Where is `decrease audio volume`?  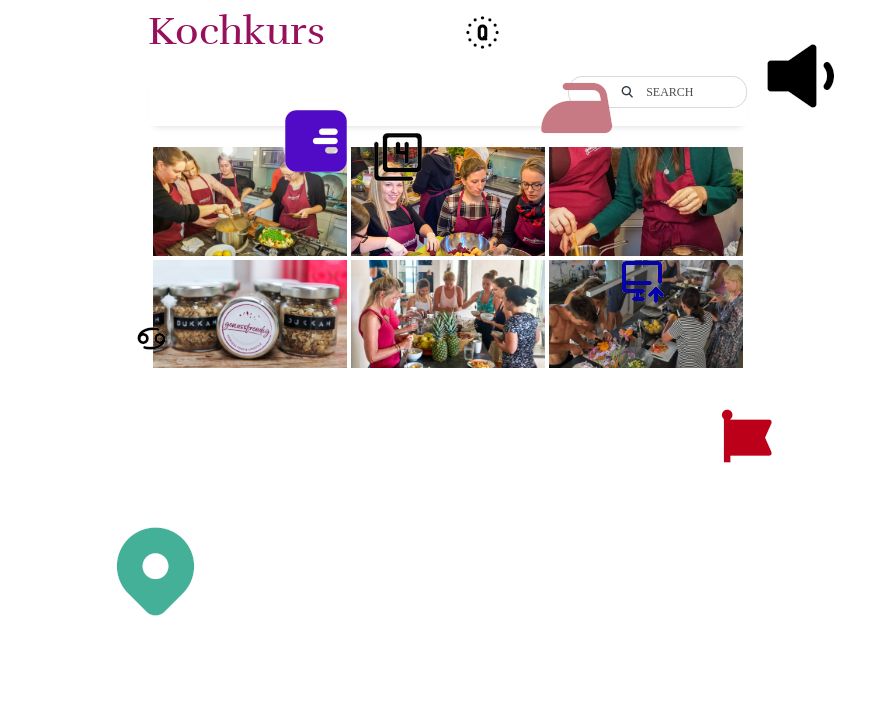
decrease audio volume is located at coordinates (799, 76).